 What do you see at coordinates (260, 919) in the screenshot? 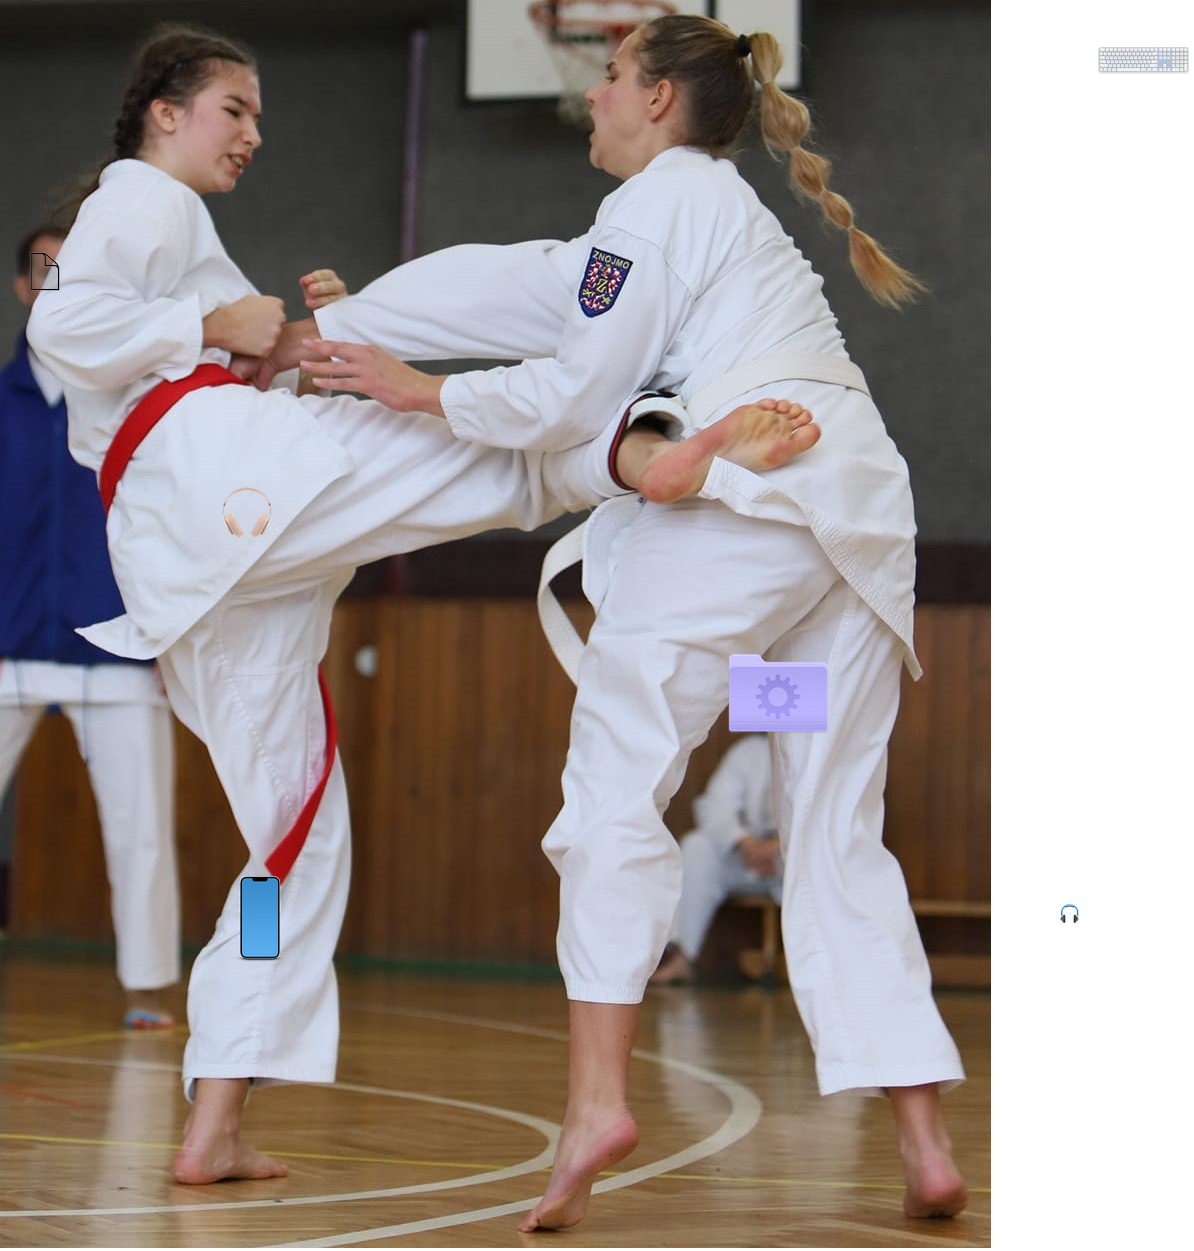
I see `indicates a connected iPhone device` at bounding box center [260, 919].